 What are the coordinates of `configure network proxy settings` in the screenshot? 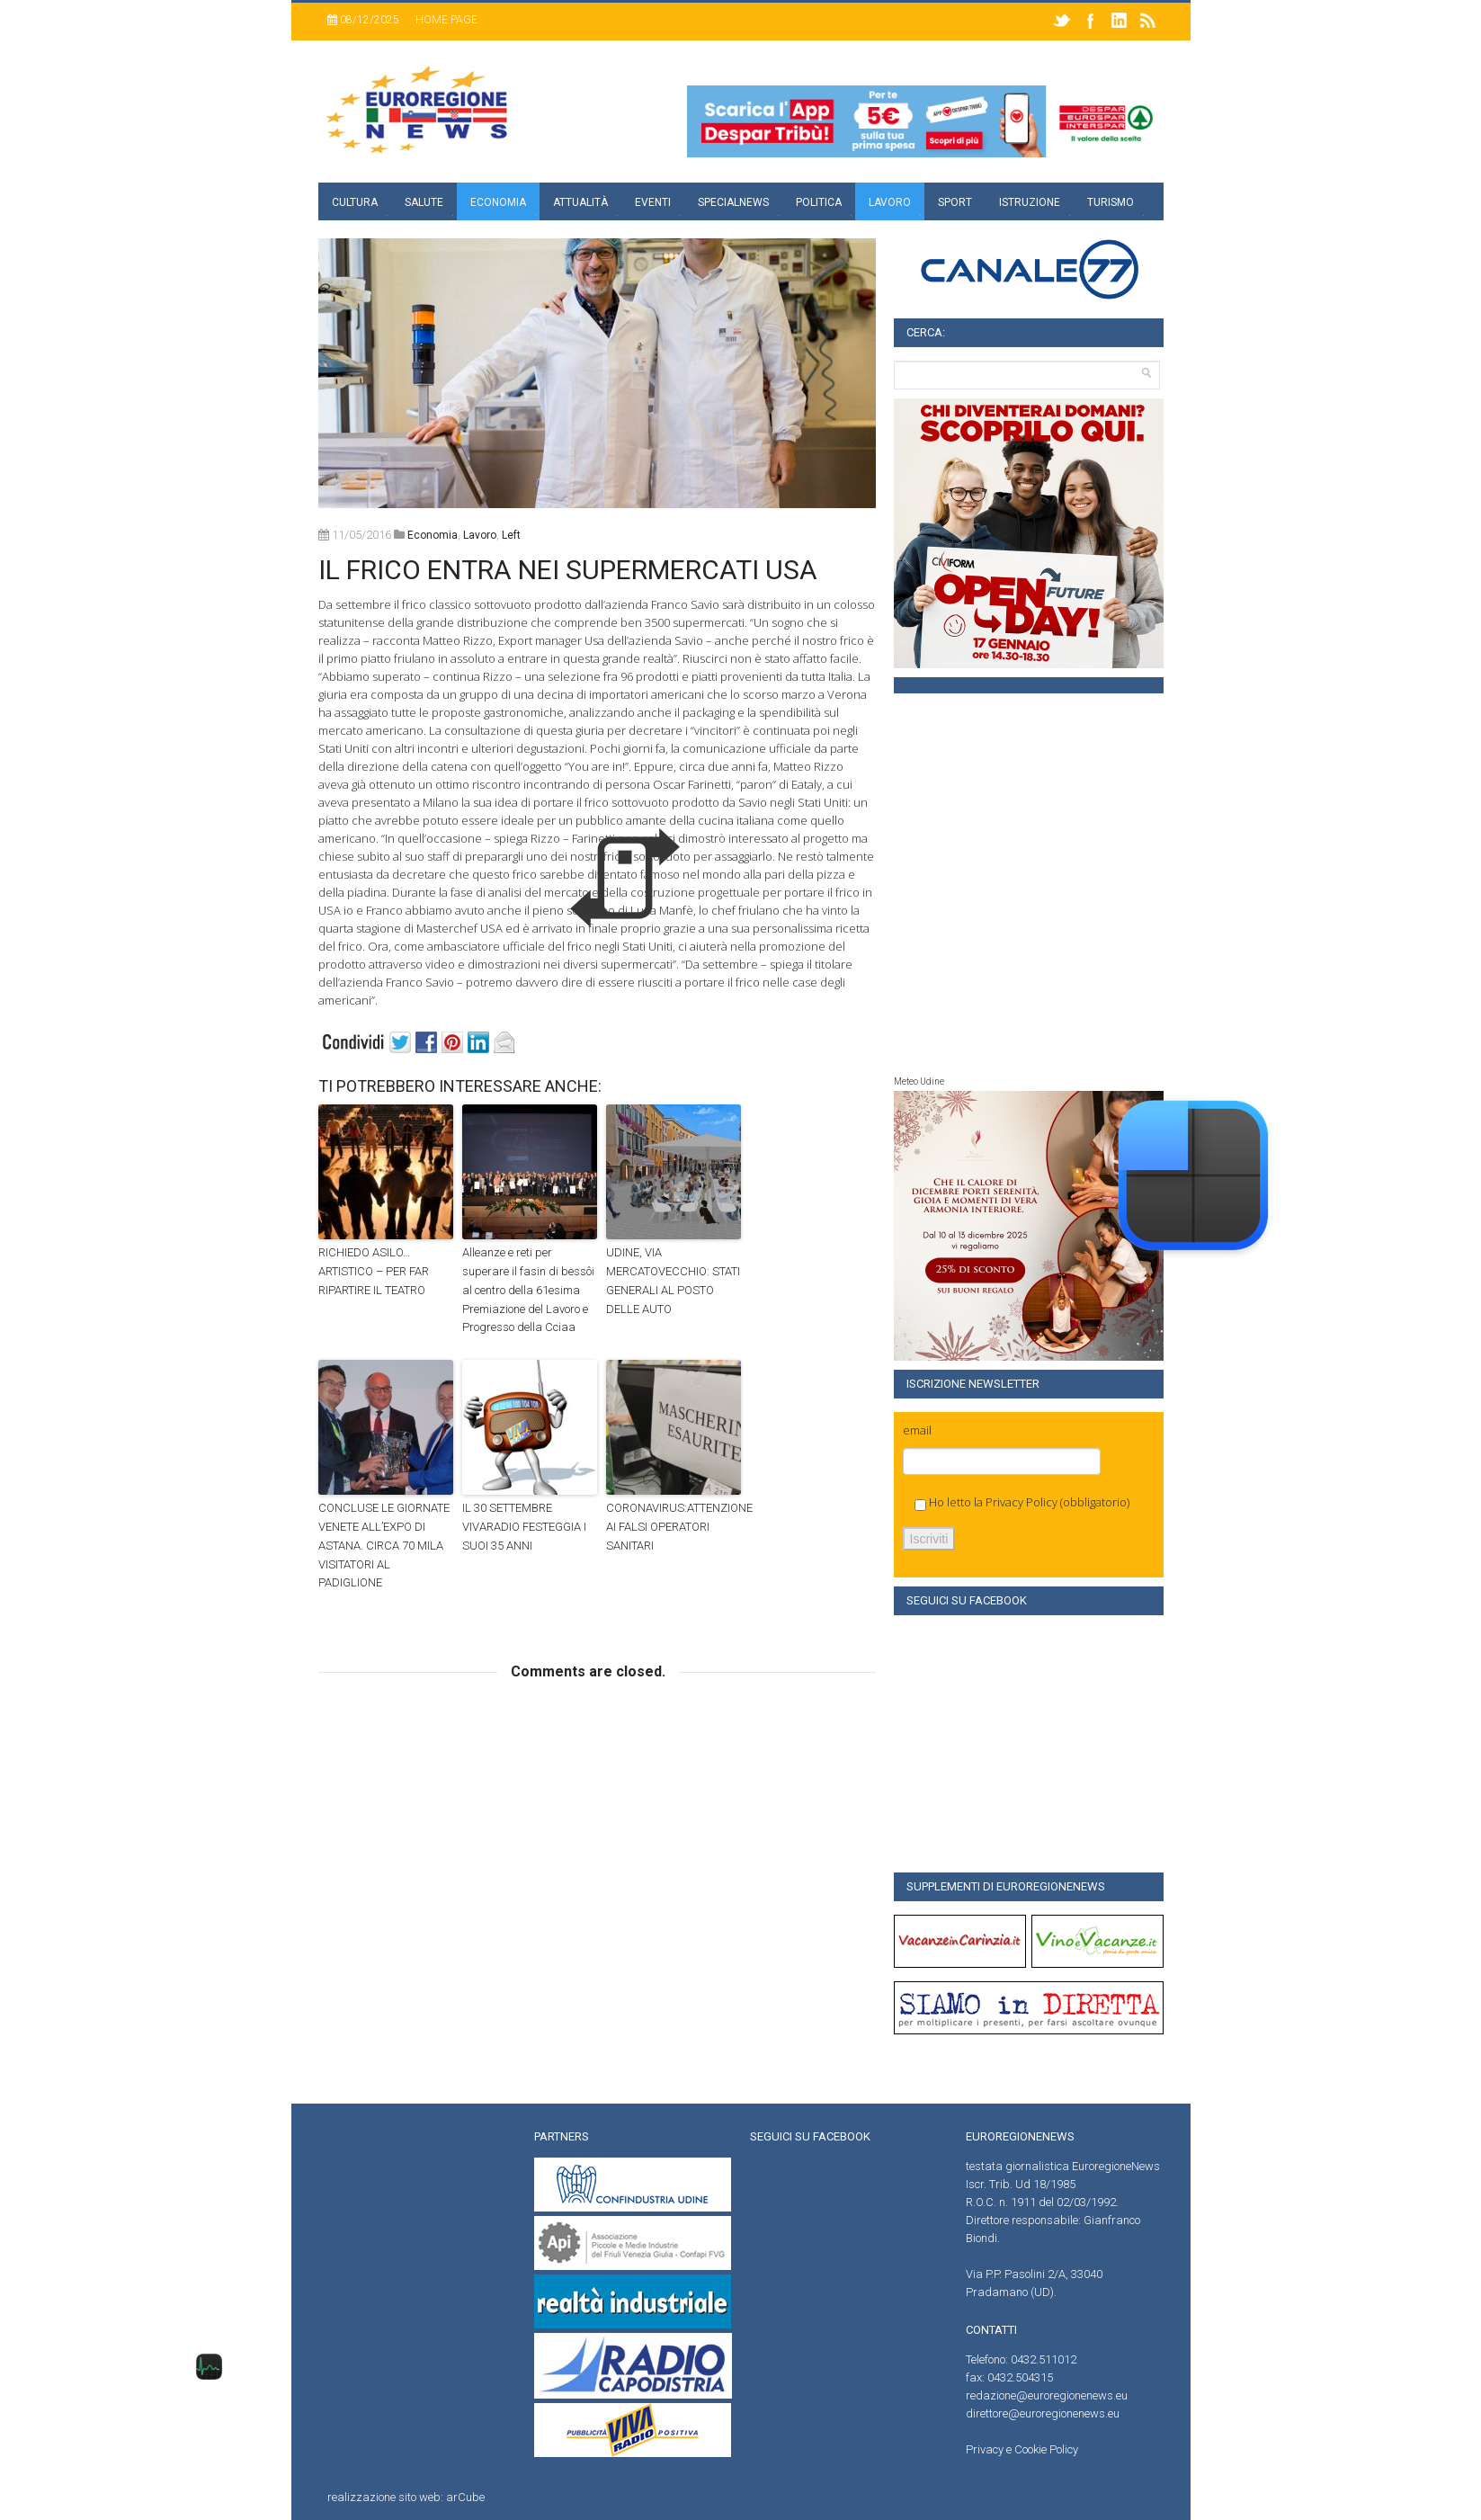 It's located at (625, 878).